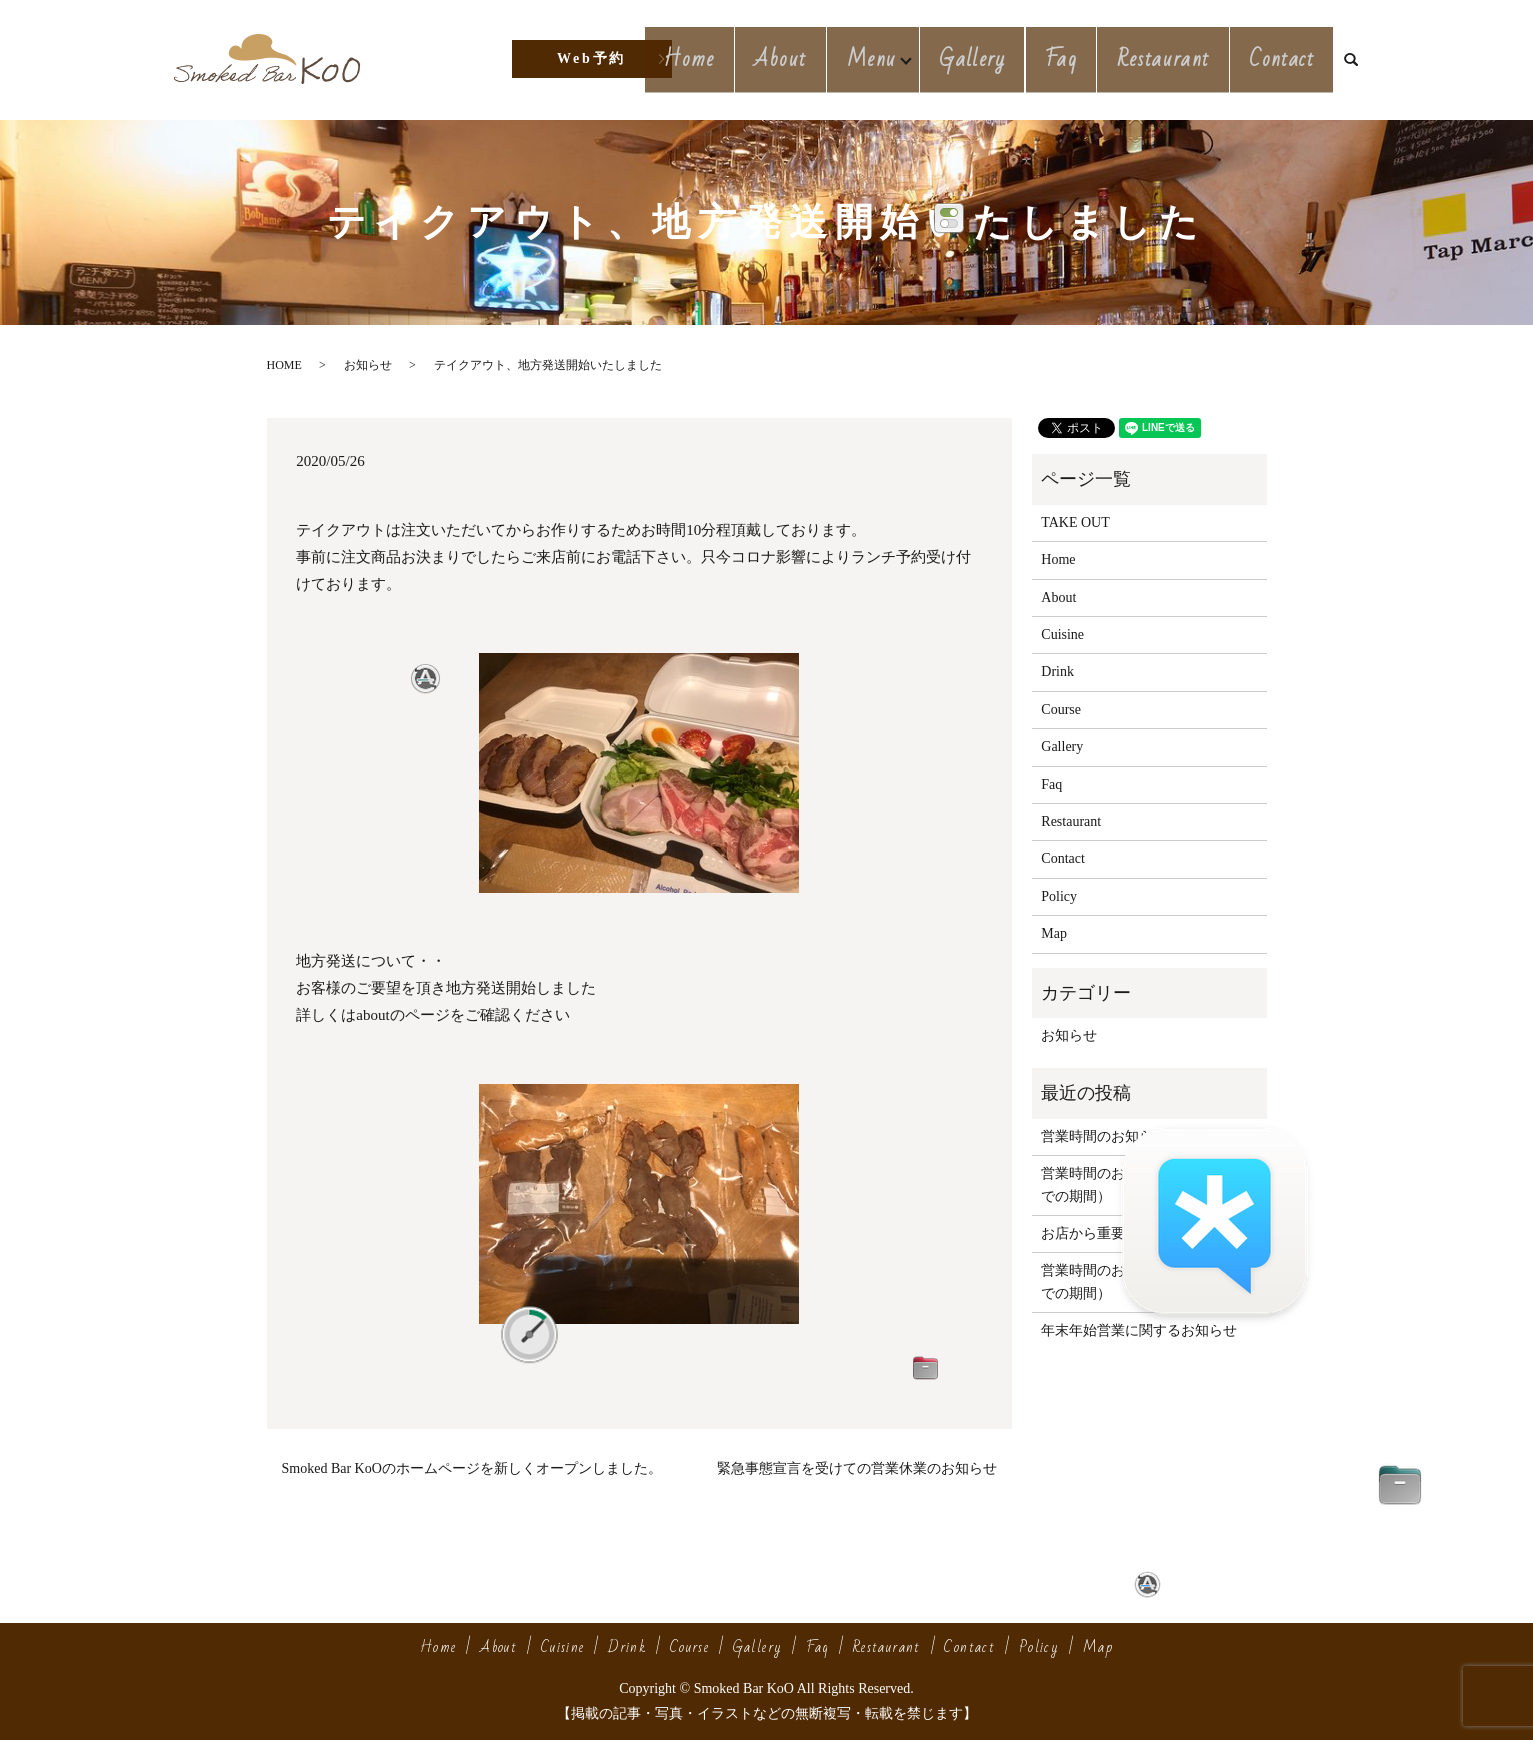 This screenshot has width=1533, height=1740. Describe the element at coordinates (529, 1334) in the screenshot. I see `open sysprof system profiler` at that location.